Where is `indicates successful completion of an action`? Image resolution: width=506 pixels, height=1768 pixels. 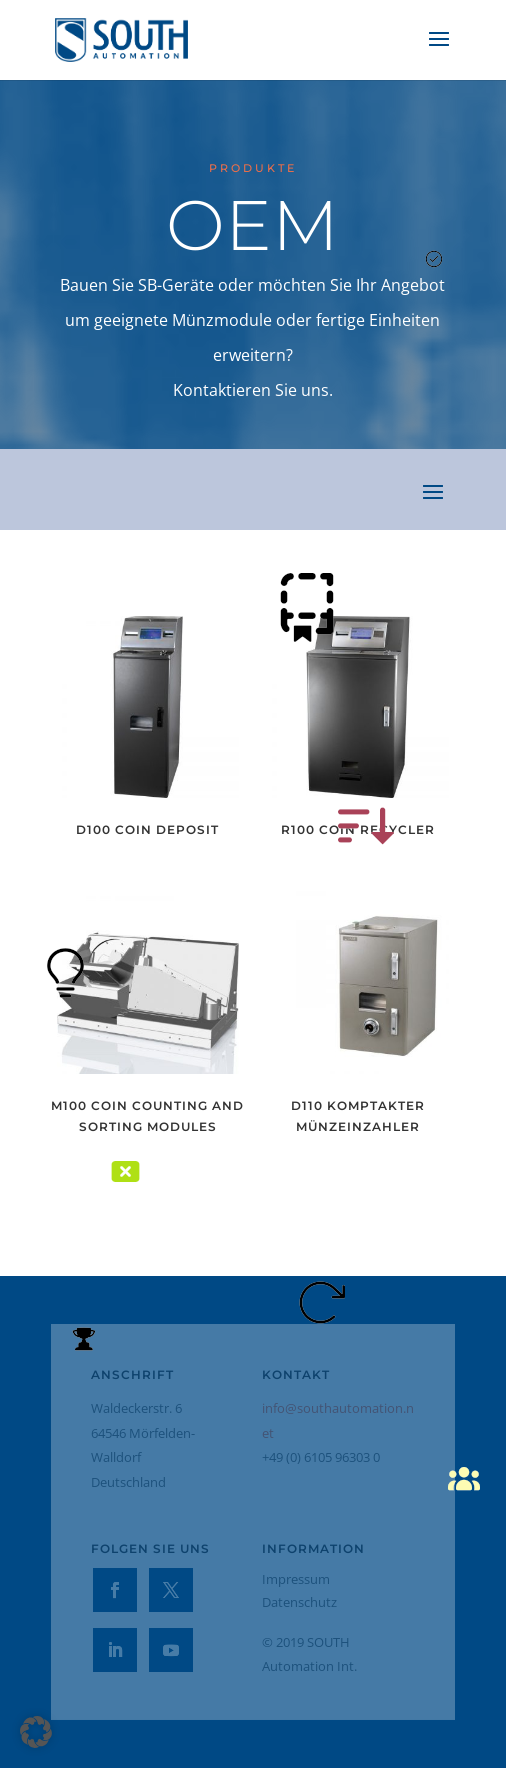 indicates successful completion of an action is located at coordinates (434, 259).